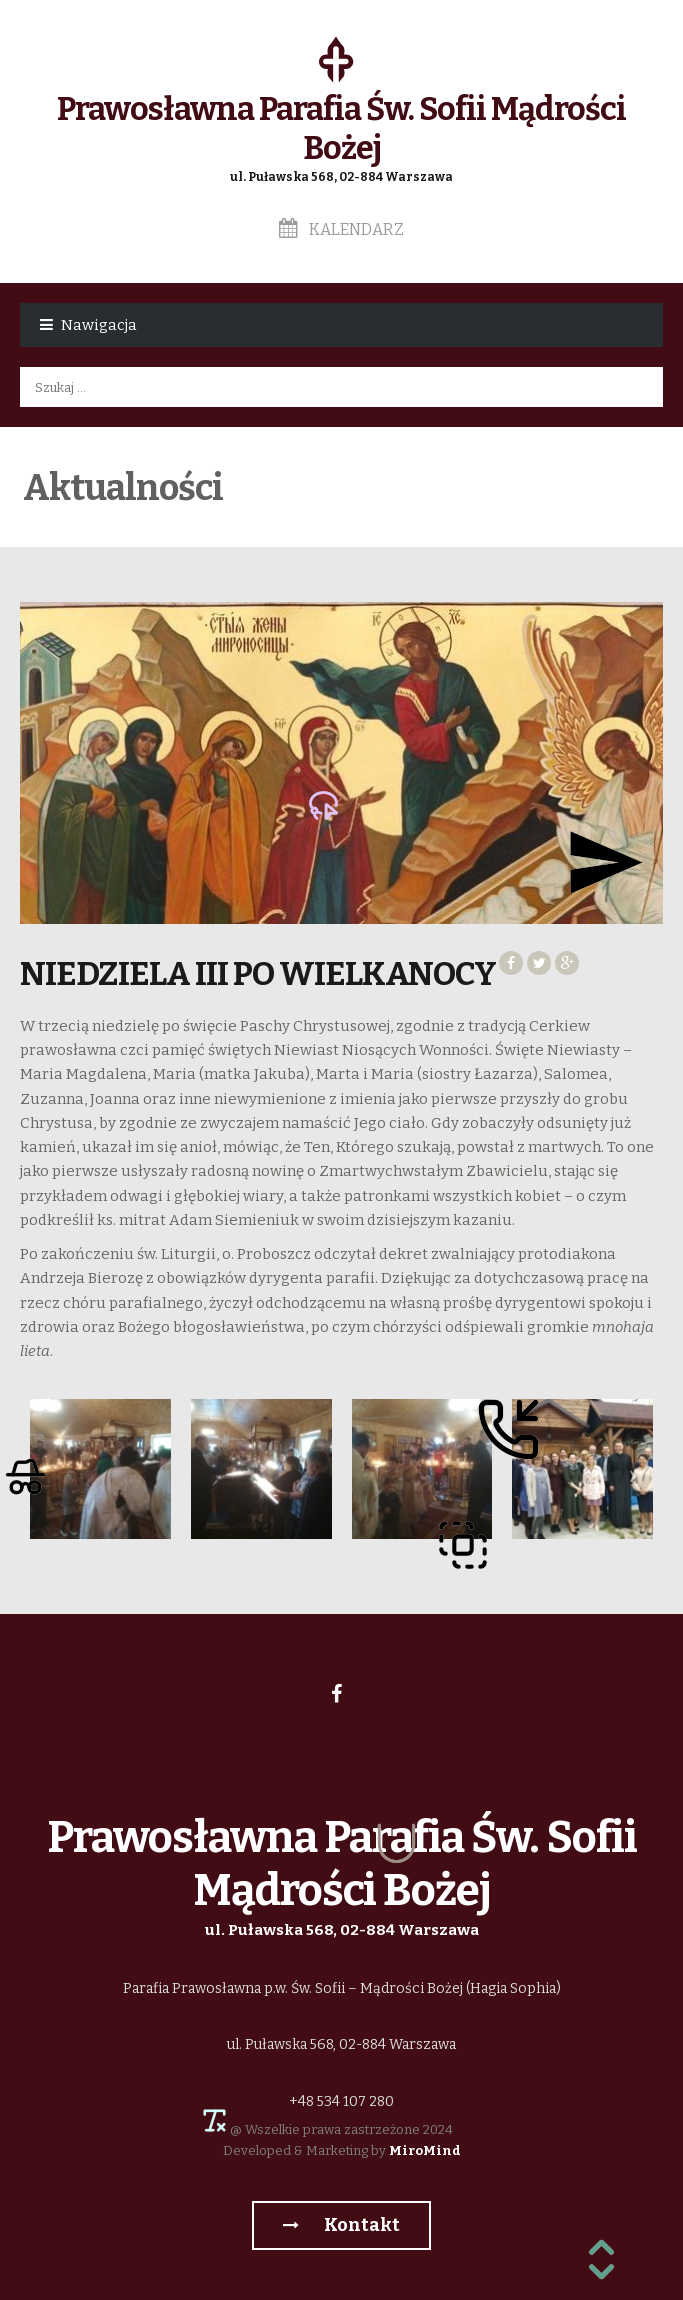 This screenshot has height=2300, width=683. Describe the element at coordinates (323, 805) in the screenshot. I see `freehand selection tool` at that location.